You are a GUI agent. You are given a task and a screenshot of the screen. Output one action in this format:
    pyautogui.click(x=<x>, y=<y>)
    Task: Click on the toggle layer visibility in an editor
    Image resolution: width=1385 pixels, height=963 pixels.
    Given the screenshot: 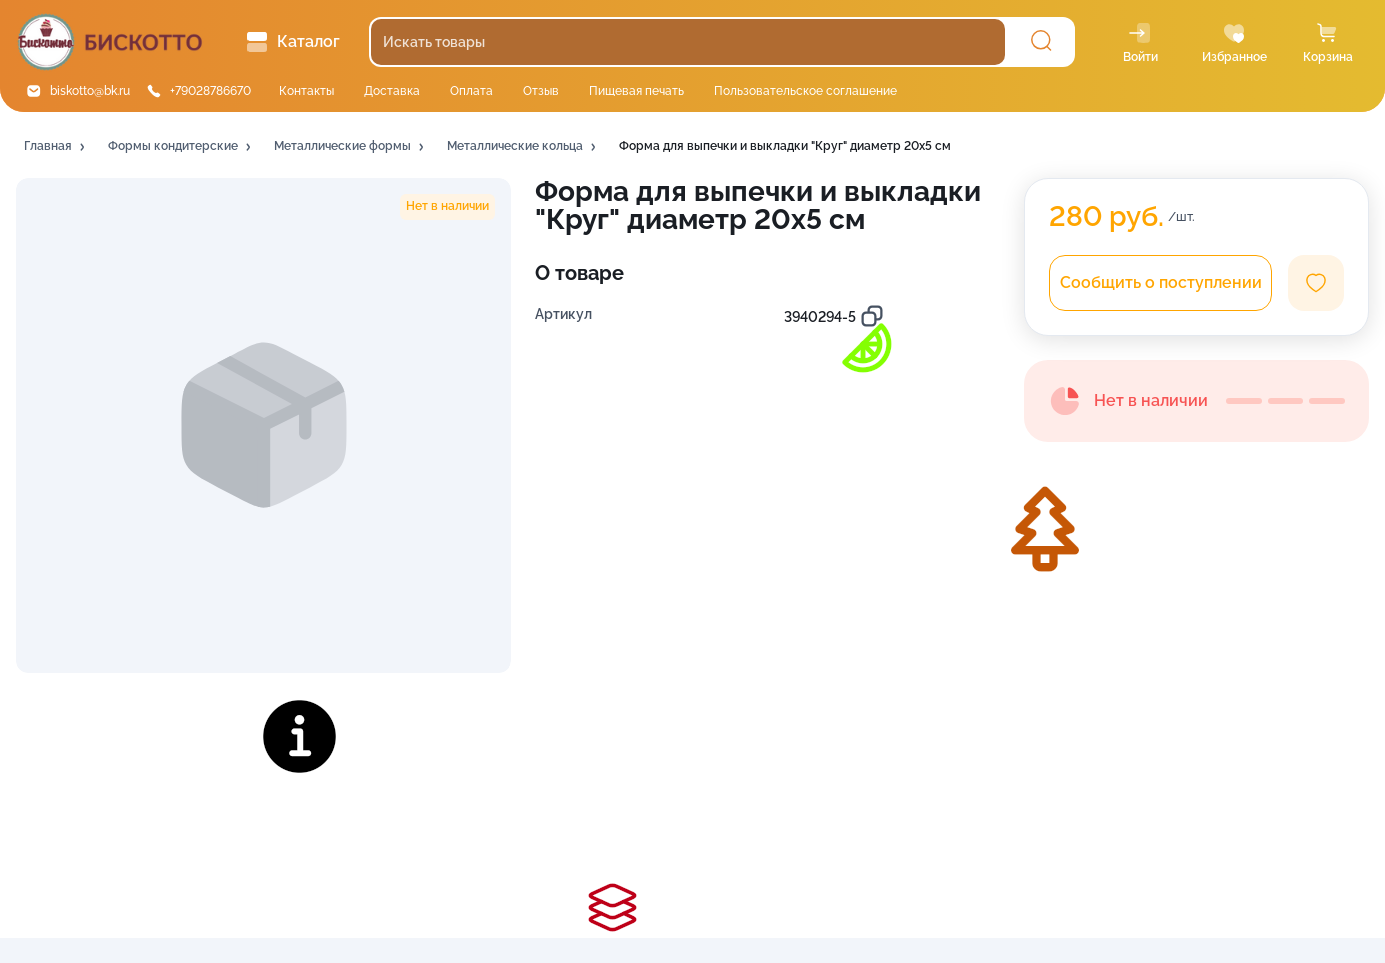 What is the action you would take?
    pyautogui.click(x=612, y=907)
    